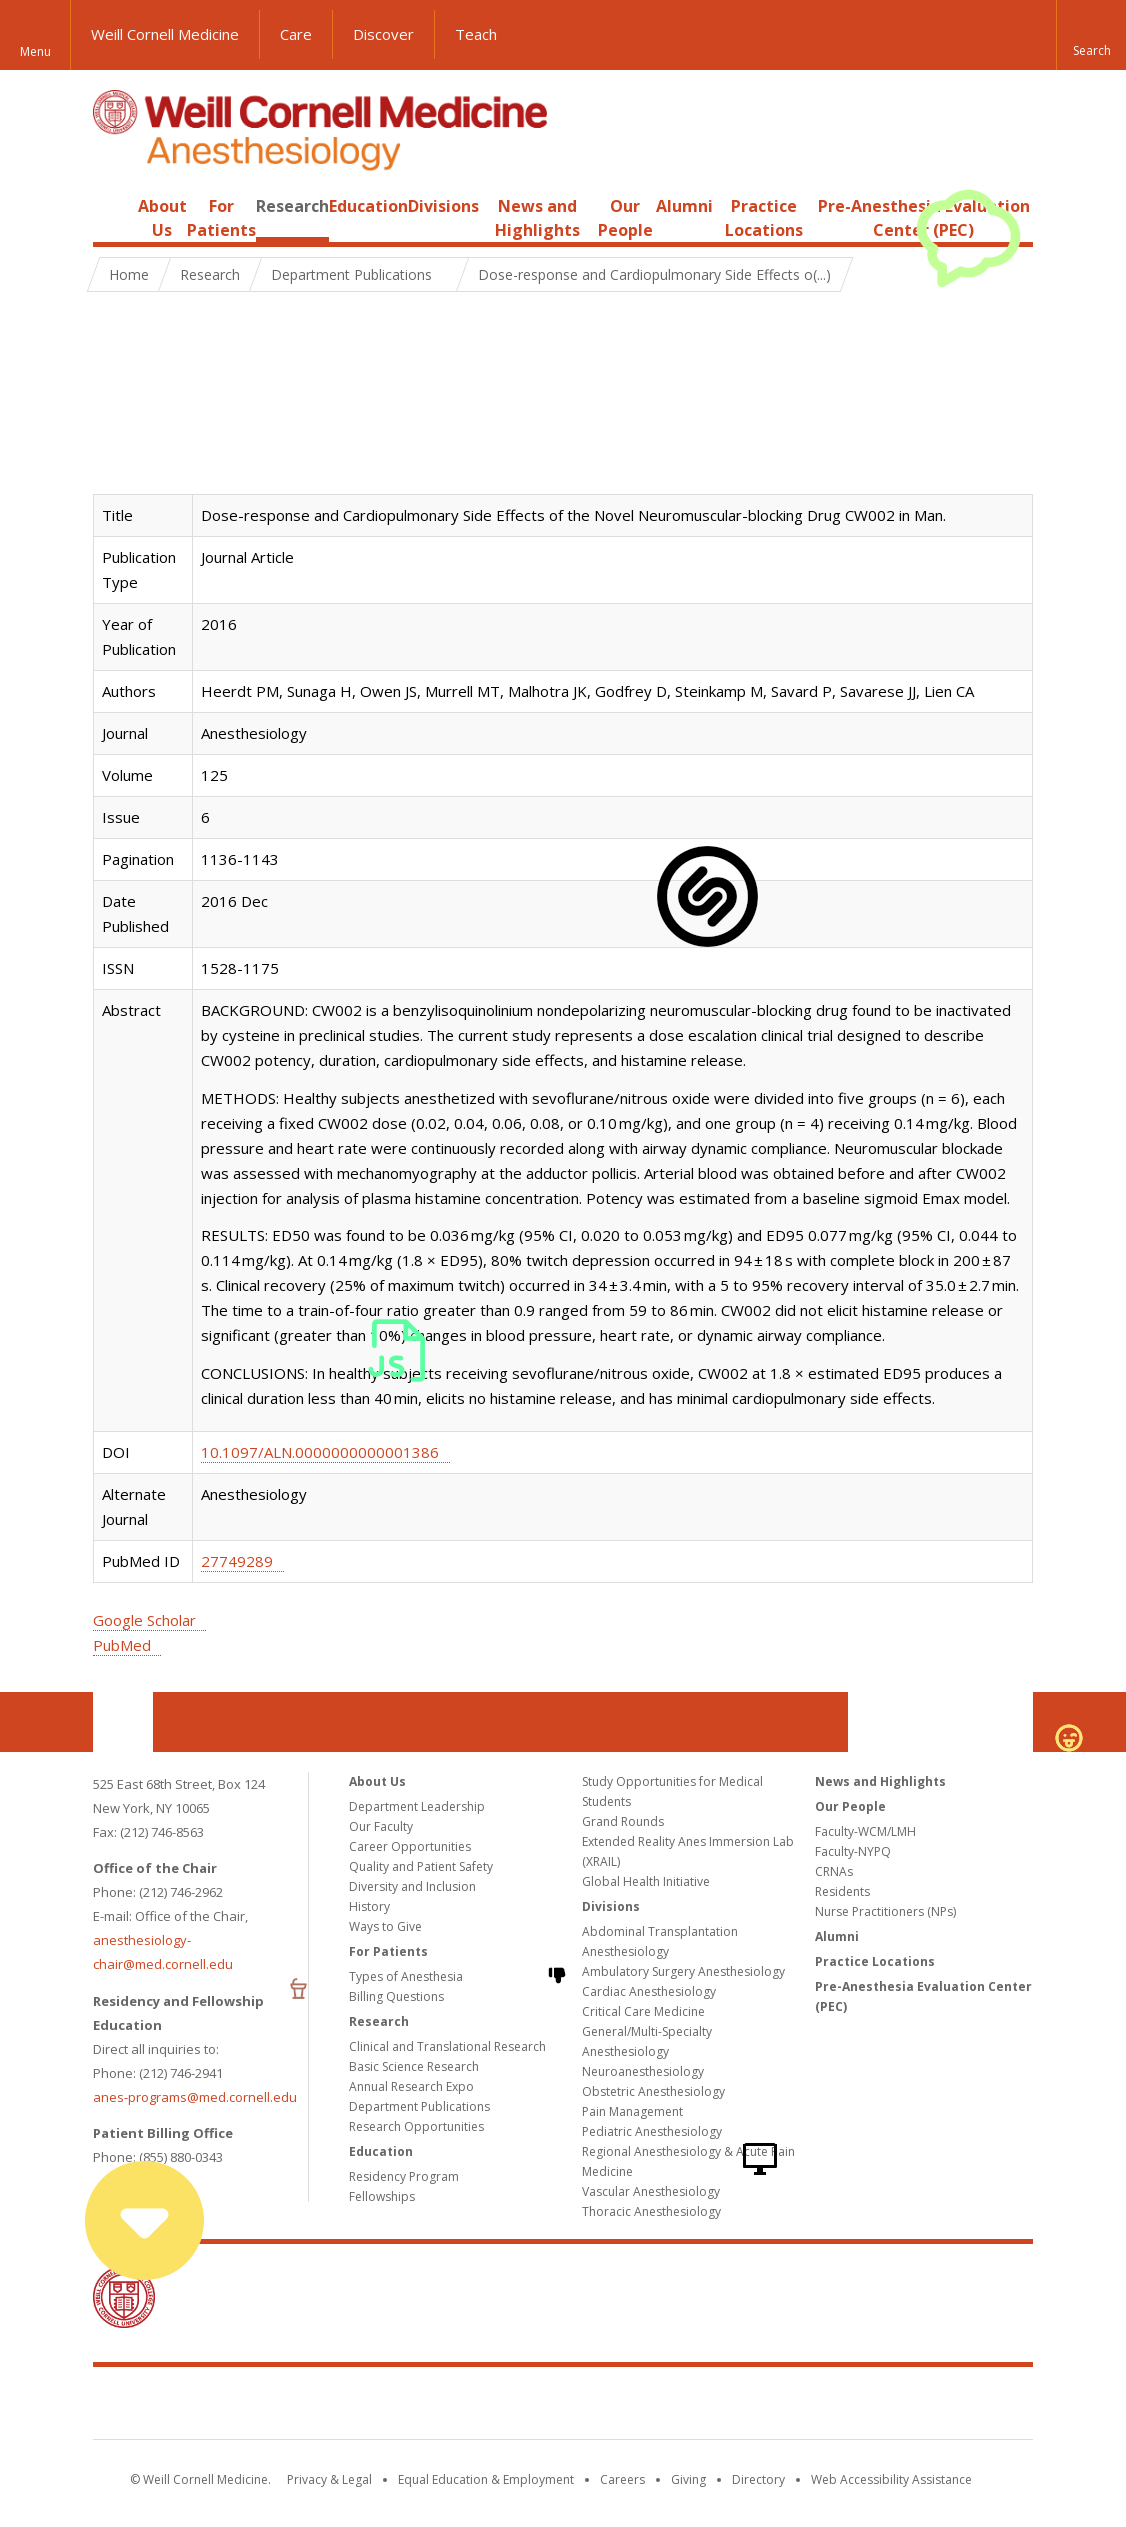  I want to click on dislike or downvote content, so click(557, 1975).